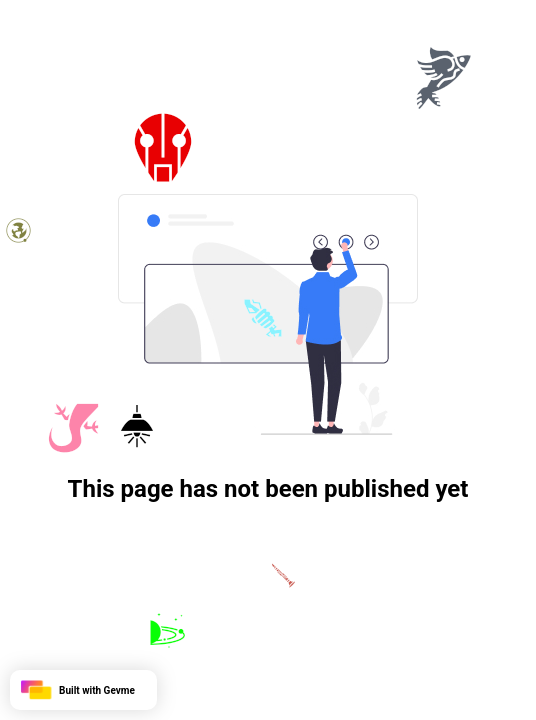  I want to click on activate thunder or lightning ability, so click(263, 318).